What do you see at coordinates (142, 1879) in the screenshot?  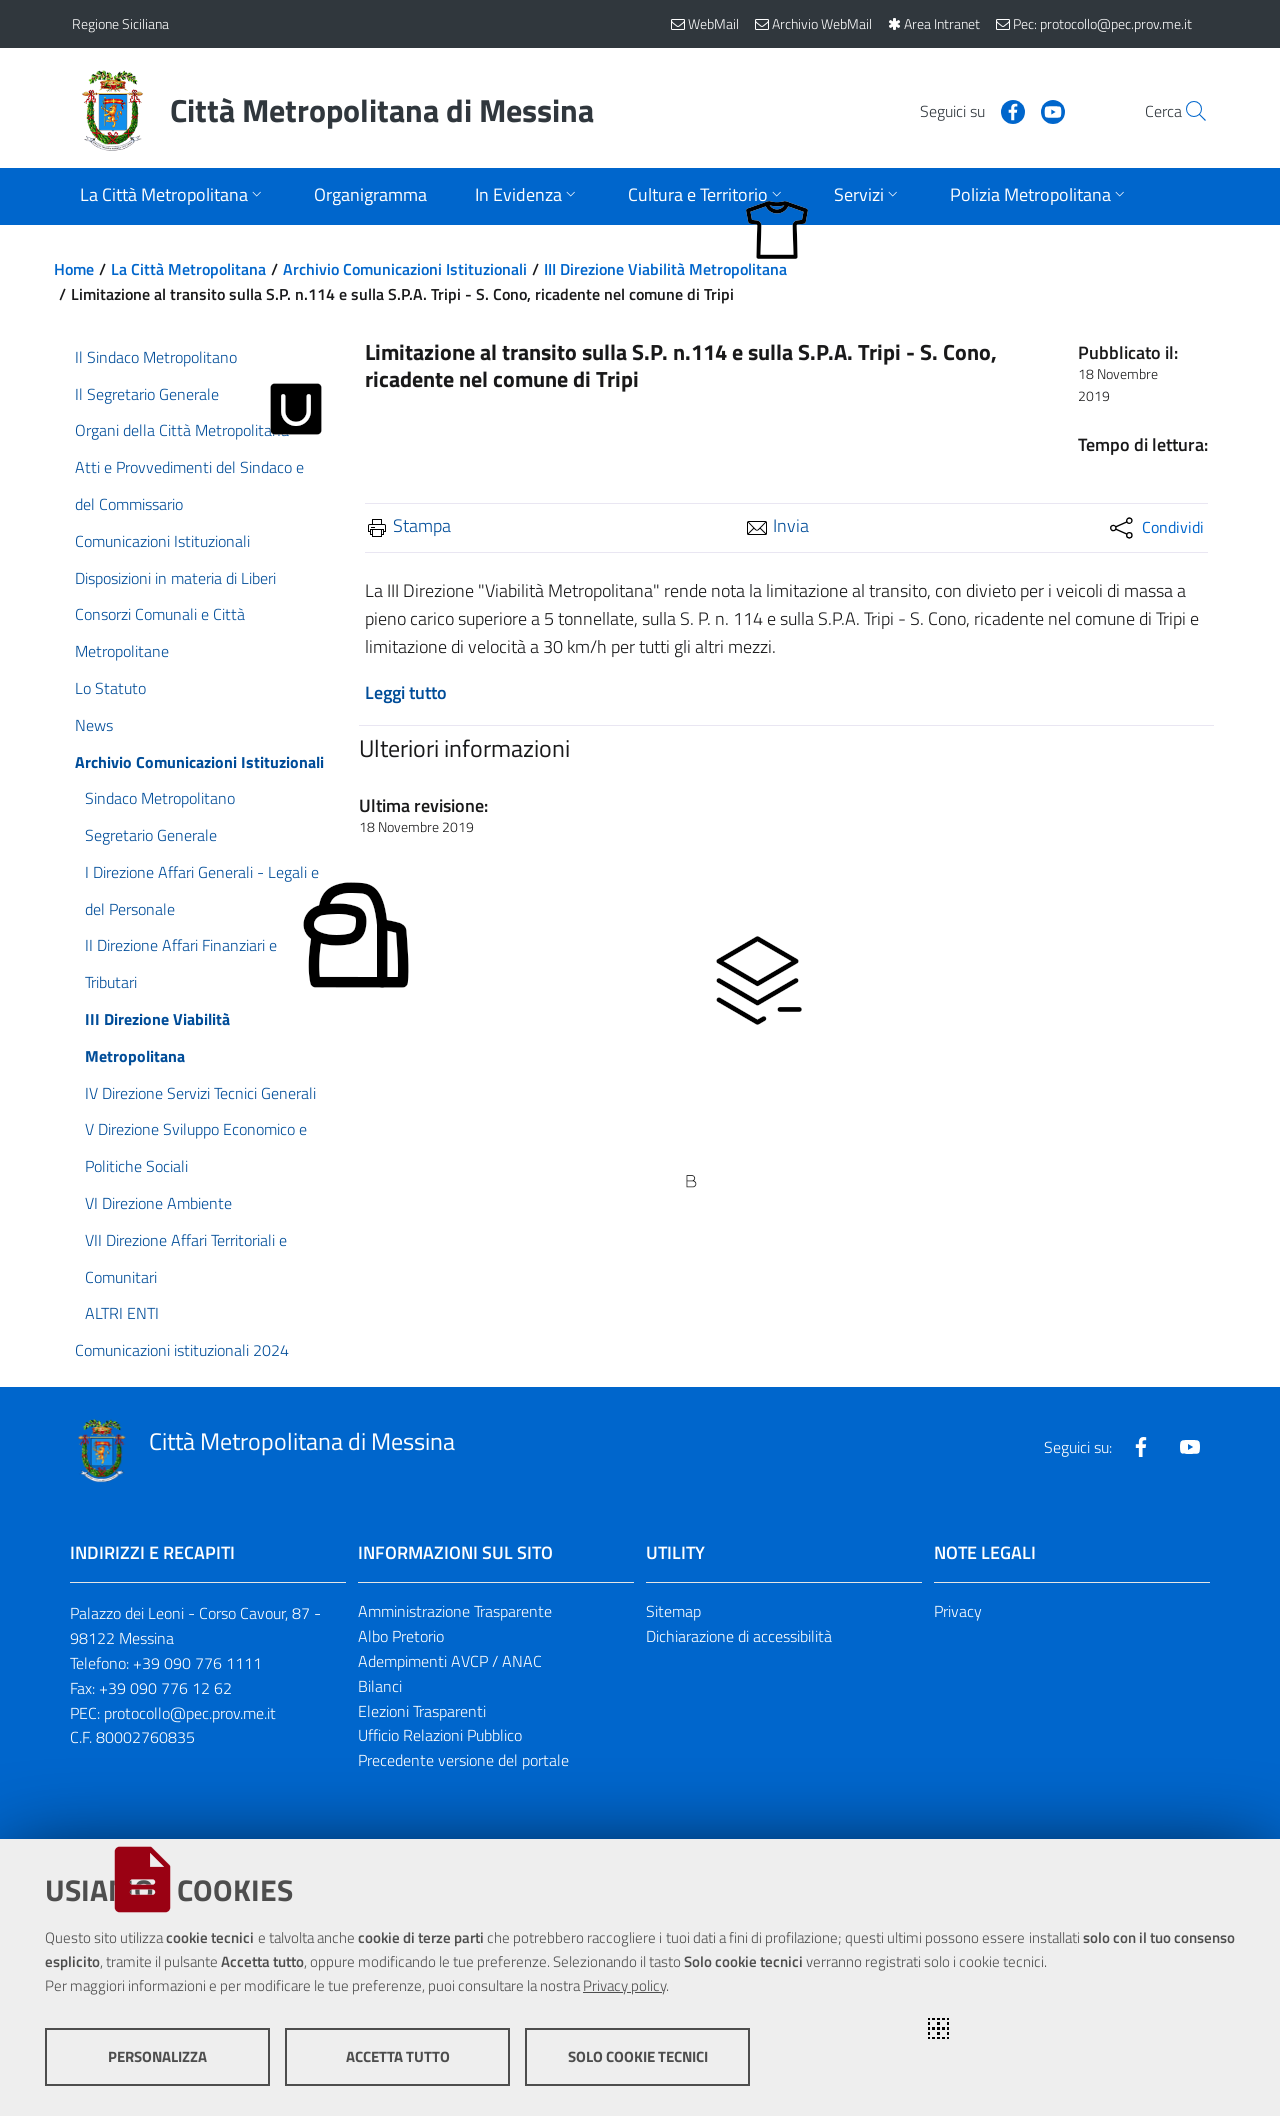 I see `view document contents` at bounding box center [142, 1879].